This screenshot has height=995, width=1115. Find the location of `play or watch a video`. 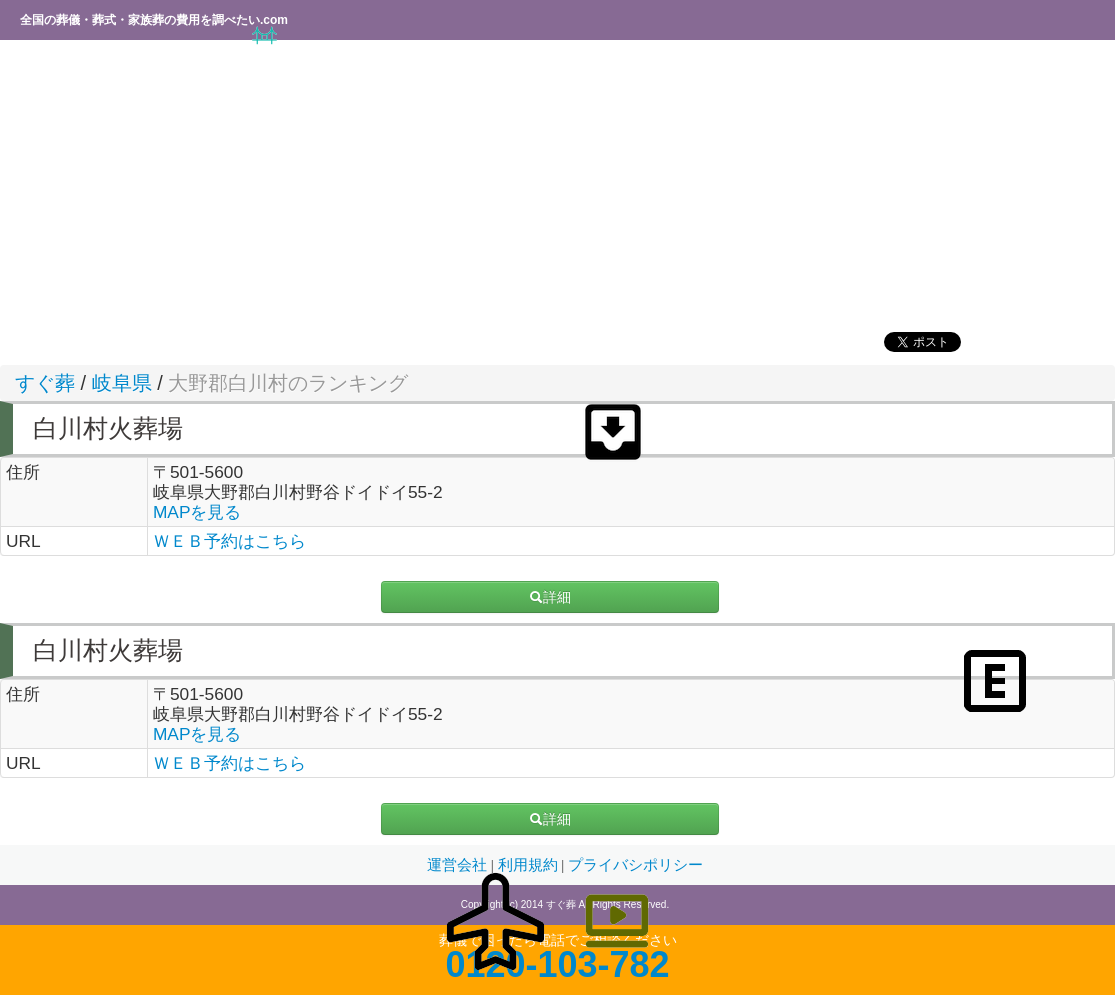

play or watch a video is located at coordinates (617, 921).